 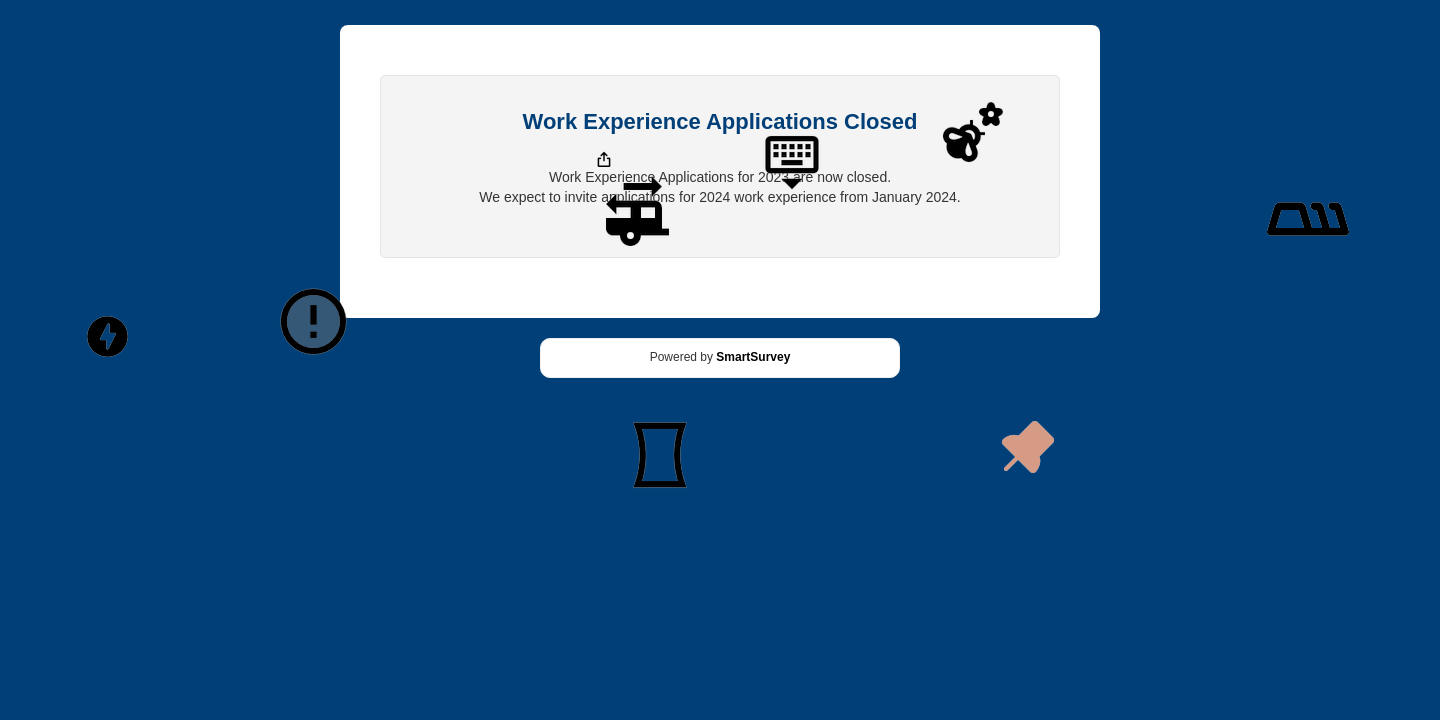 What do you see at coordinates (634, 211) in the screenshot?
I see `indicates RV hookup availability at a location` at bounding box center [634, 211].